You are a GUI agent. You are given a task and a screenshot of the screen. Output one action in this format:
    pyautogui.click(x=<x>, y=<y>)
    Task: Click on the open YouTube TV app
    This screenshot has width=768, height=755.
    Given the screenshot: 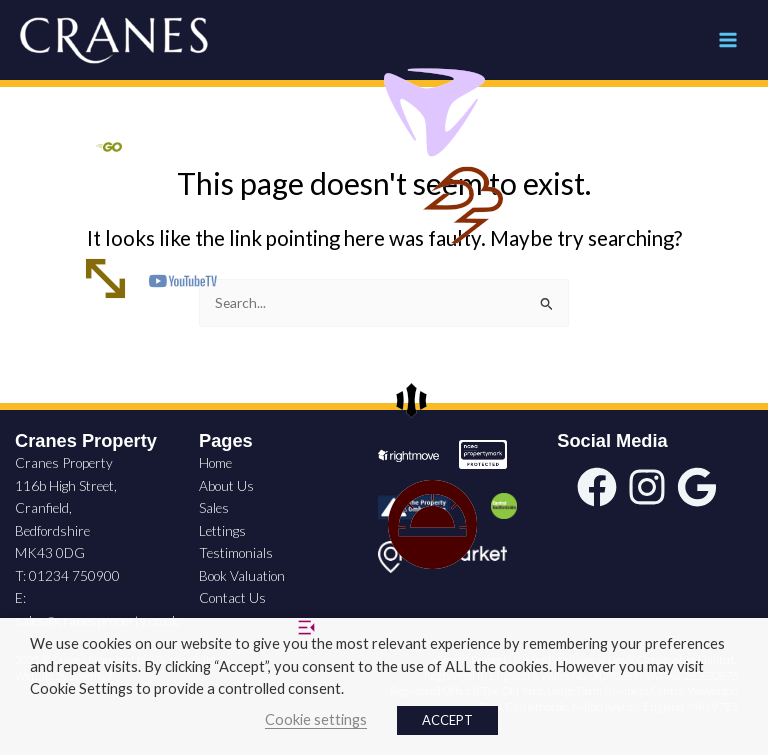 What is the action you would take?
    pyautogui.click(x=183, y=281)
    